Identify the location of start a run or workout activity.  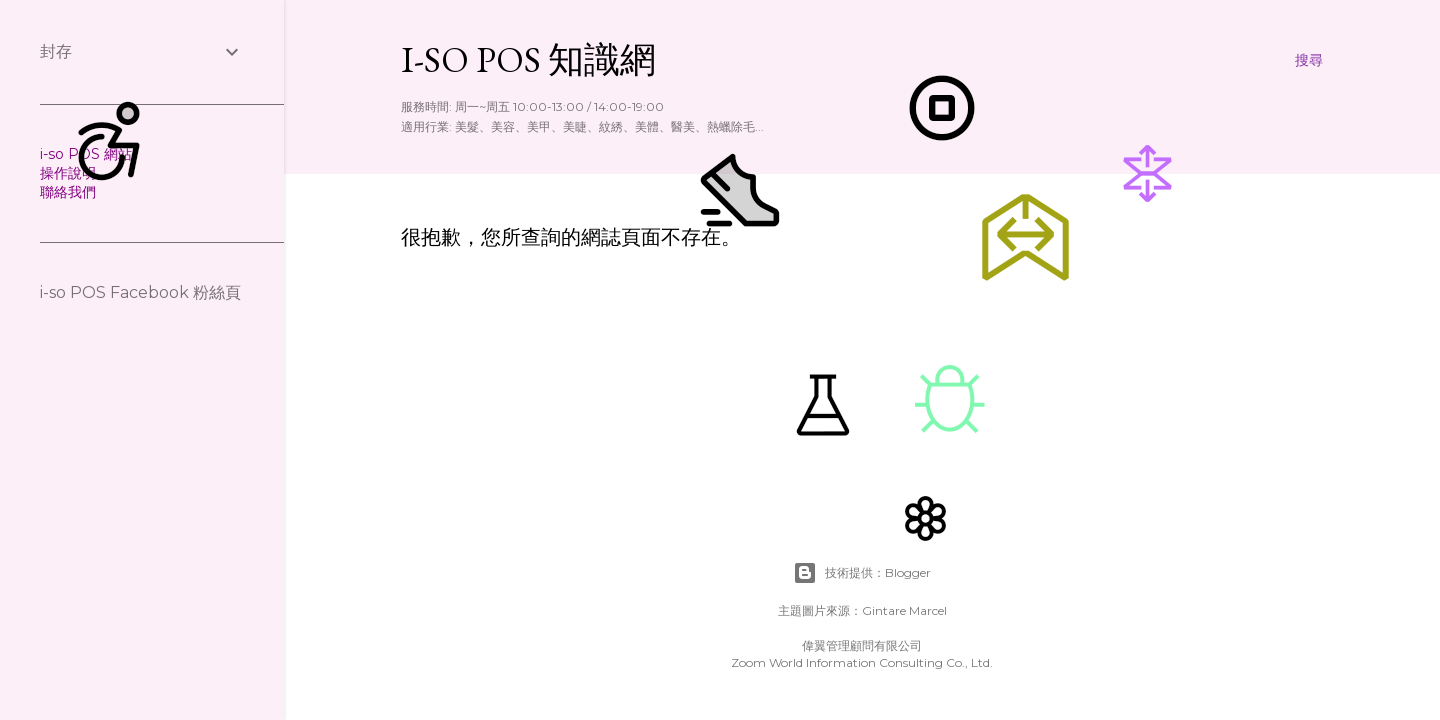
(738, 194).